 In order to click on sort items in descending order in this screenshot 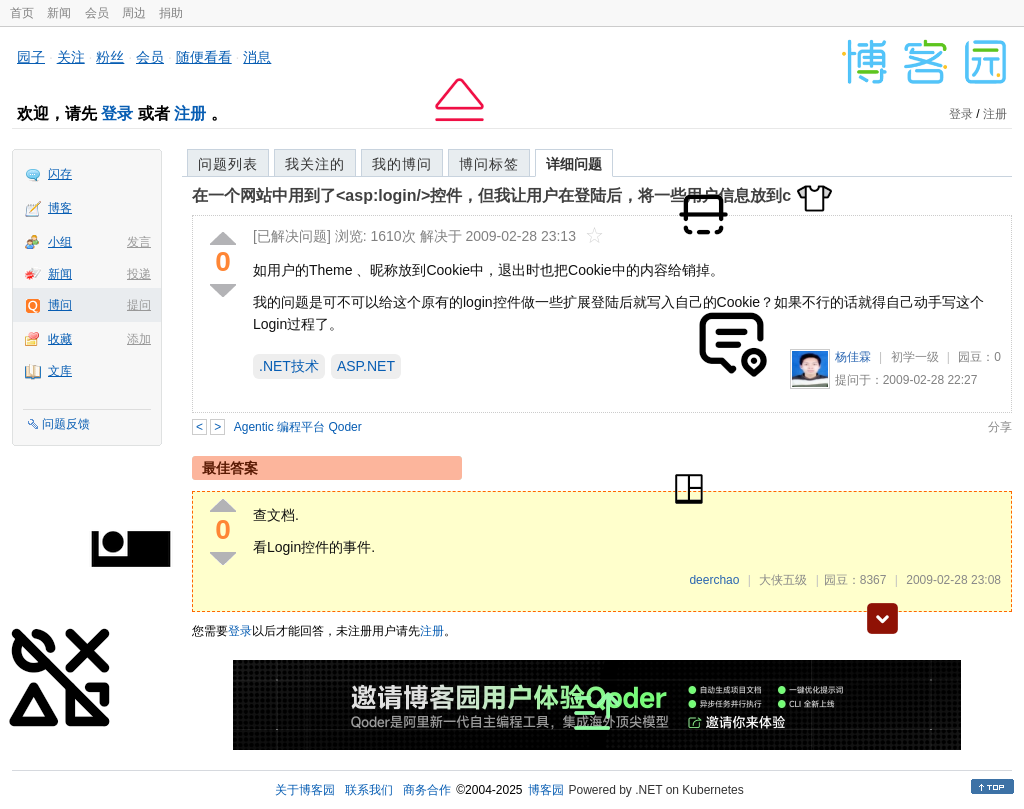, I will do `click(595, 713)`.